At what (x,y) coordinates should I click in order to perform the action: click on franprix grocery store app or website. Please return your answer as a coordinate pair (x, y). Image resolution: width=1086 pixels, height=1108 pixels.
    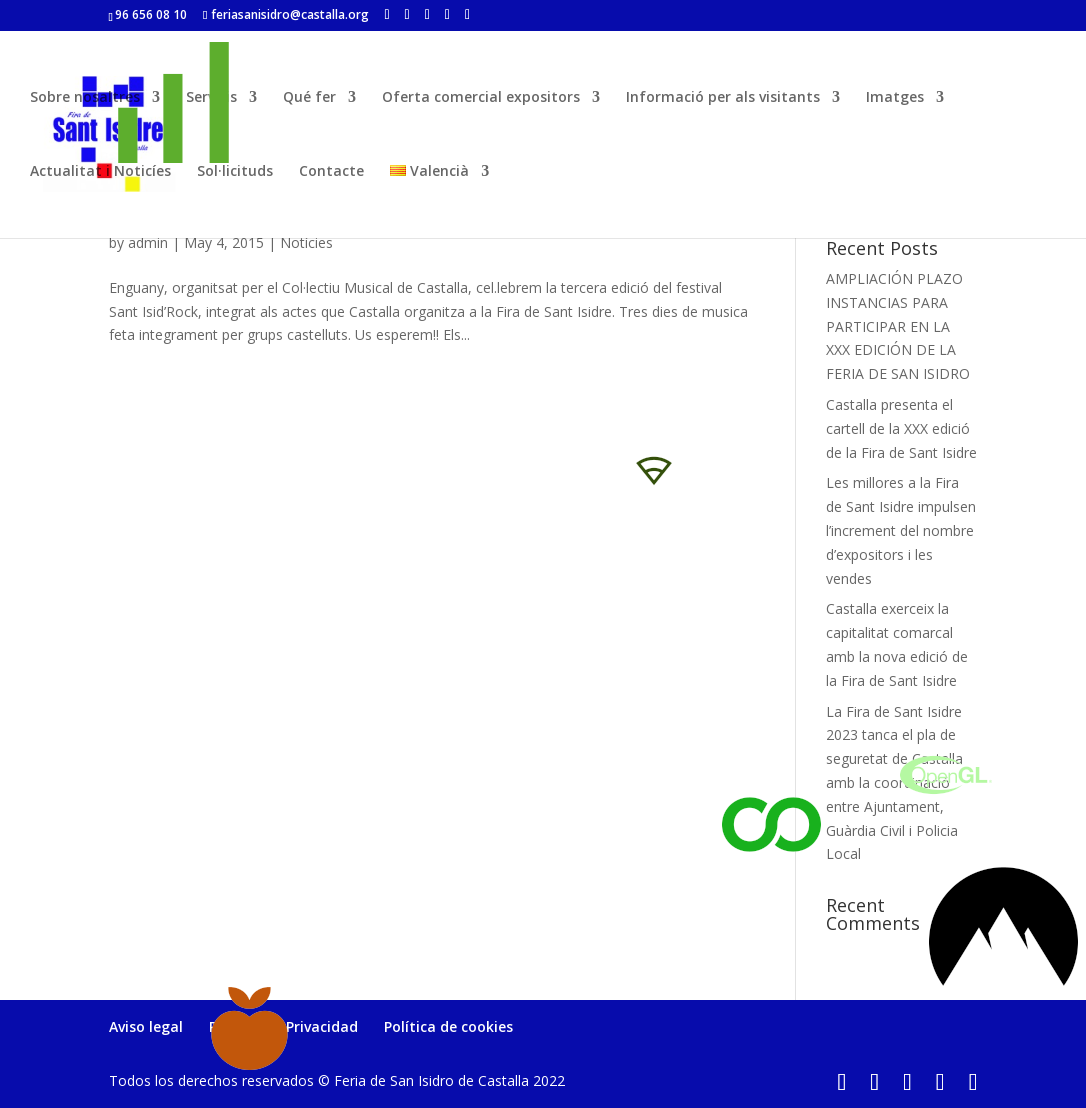
    Looking at the image, I should click on (249, 1028).